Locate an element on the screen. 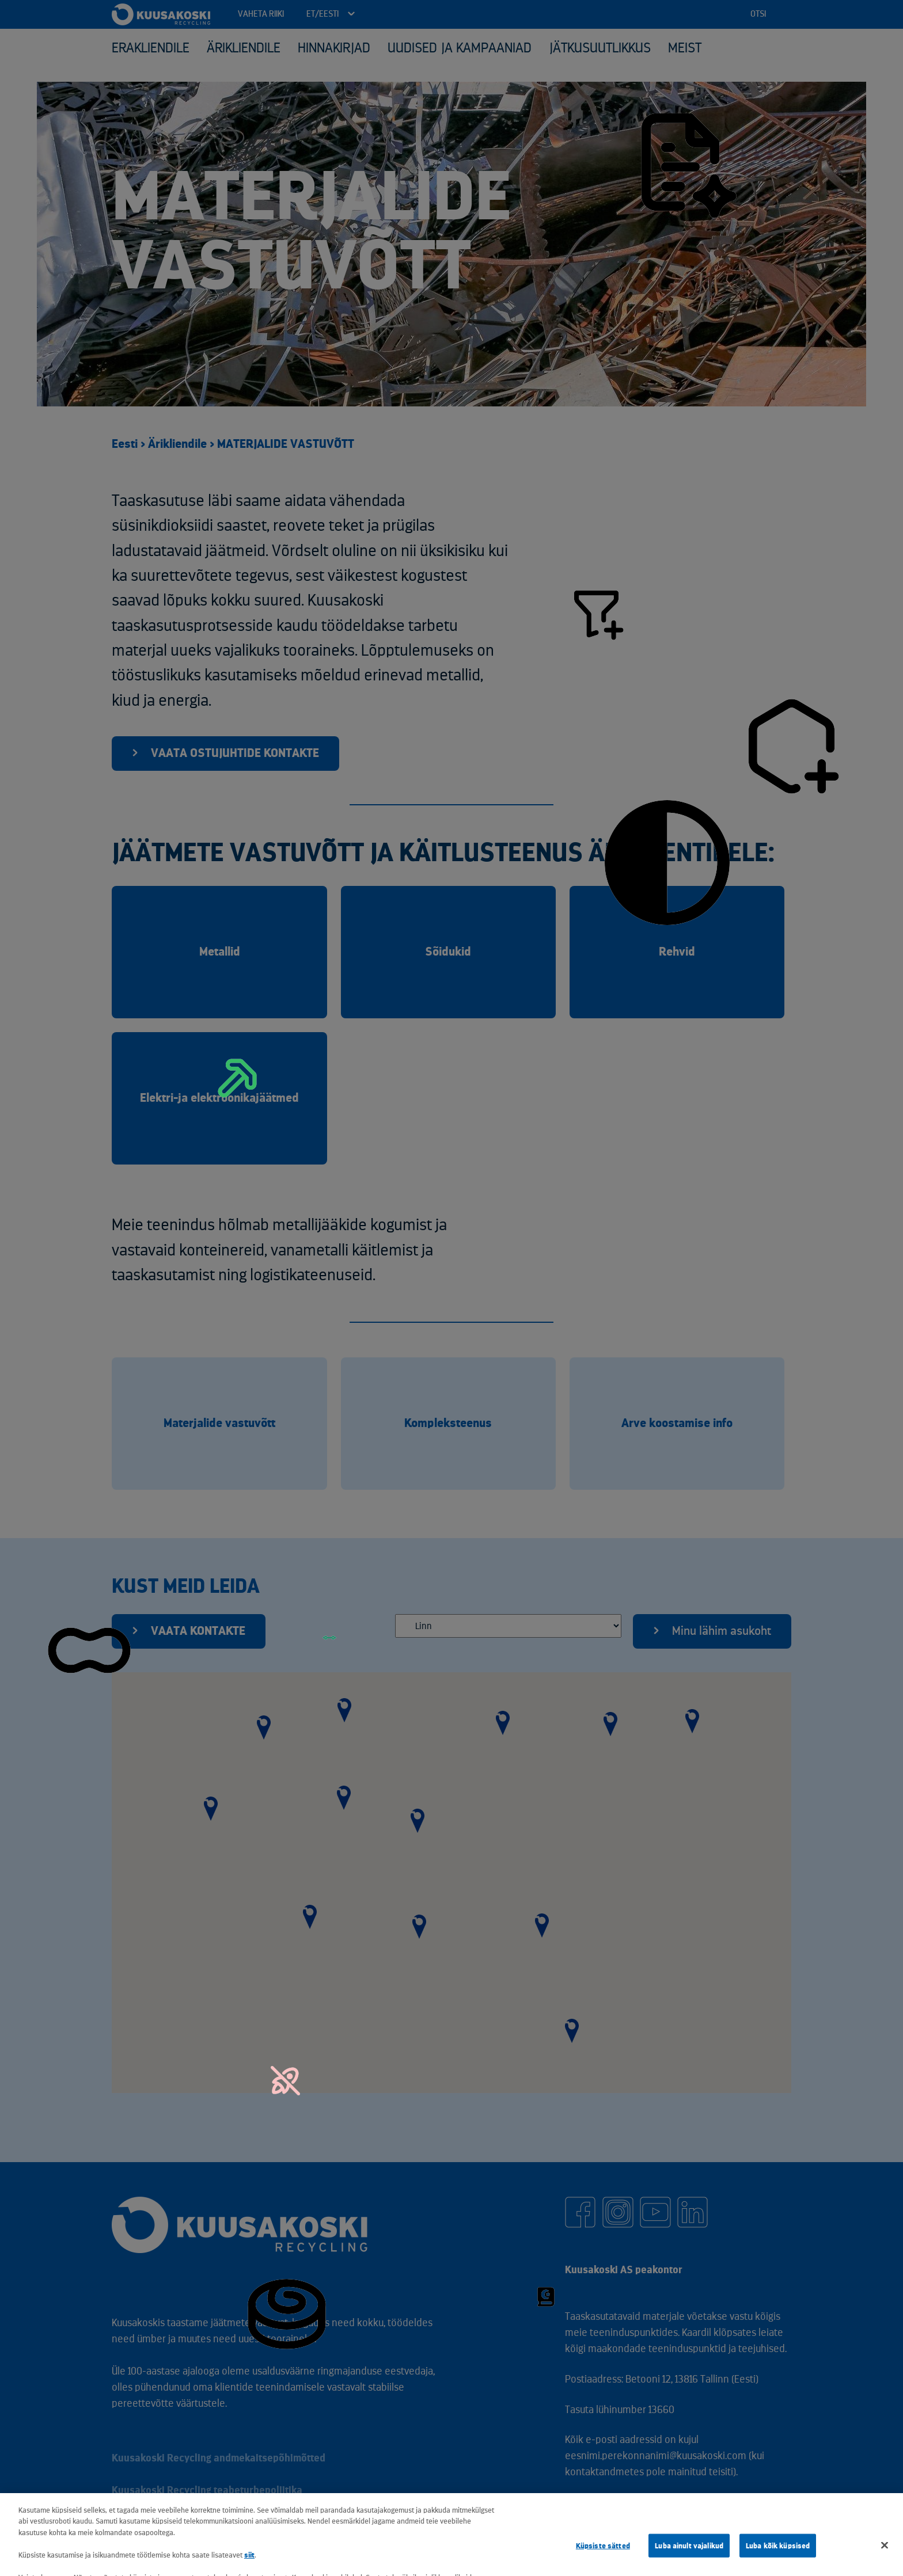 This screenshot has height=2576, width=903. indicates a closed circuit or active connection is located at coordinates (329, 1638).